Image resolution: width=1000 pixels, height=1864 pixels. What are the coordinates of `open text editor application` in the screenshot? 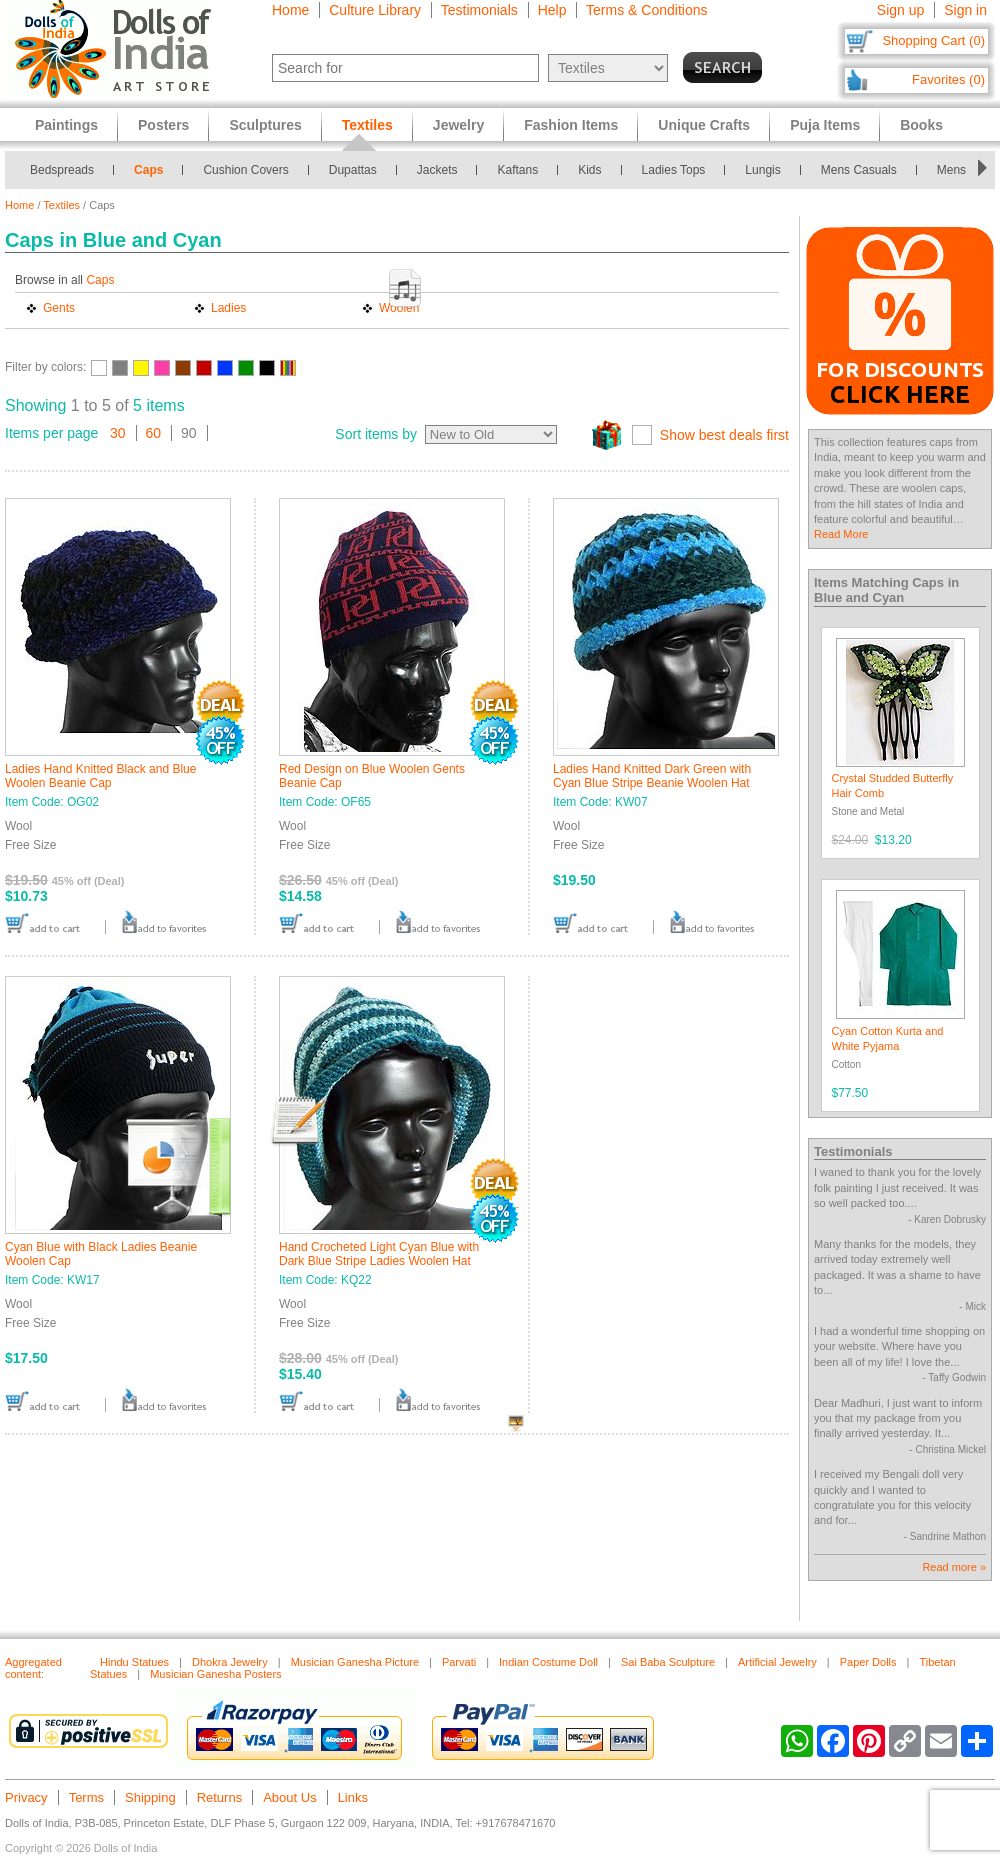 It's located at (297, 1118).